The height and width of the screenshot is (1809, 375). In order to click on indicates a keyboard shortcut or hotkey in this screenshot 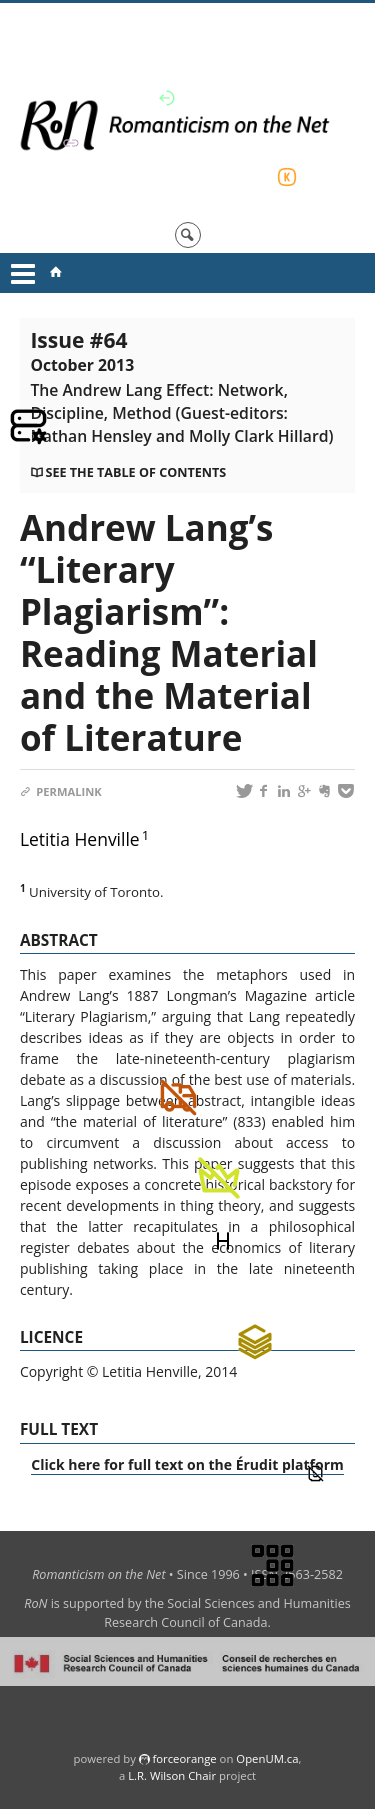, I will do `click(287, 177)`.